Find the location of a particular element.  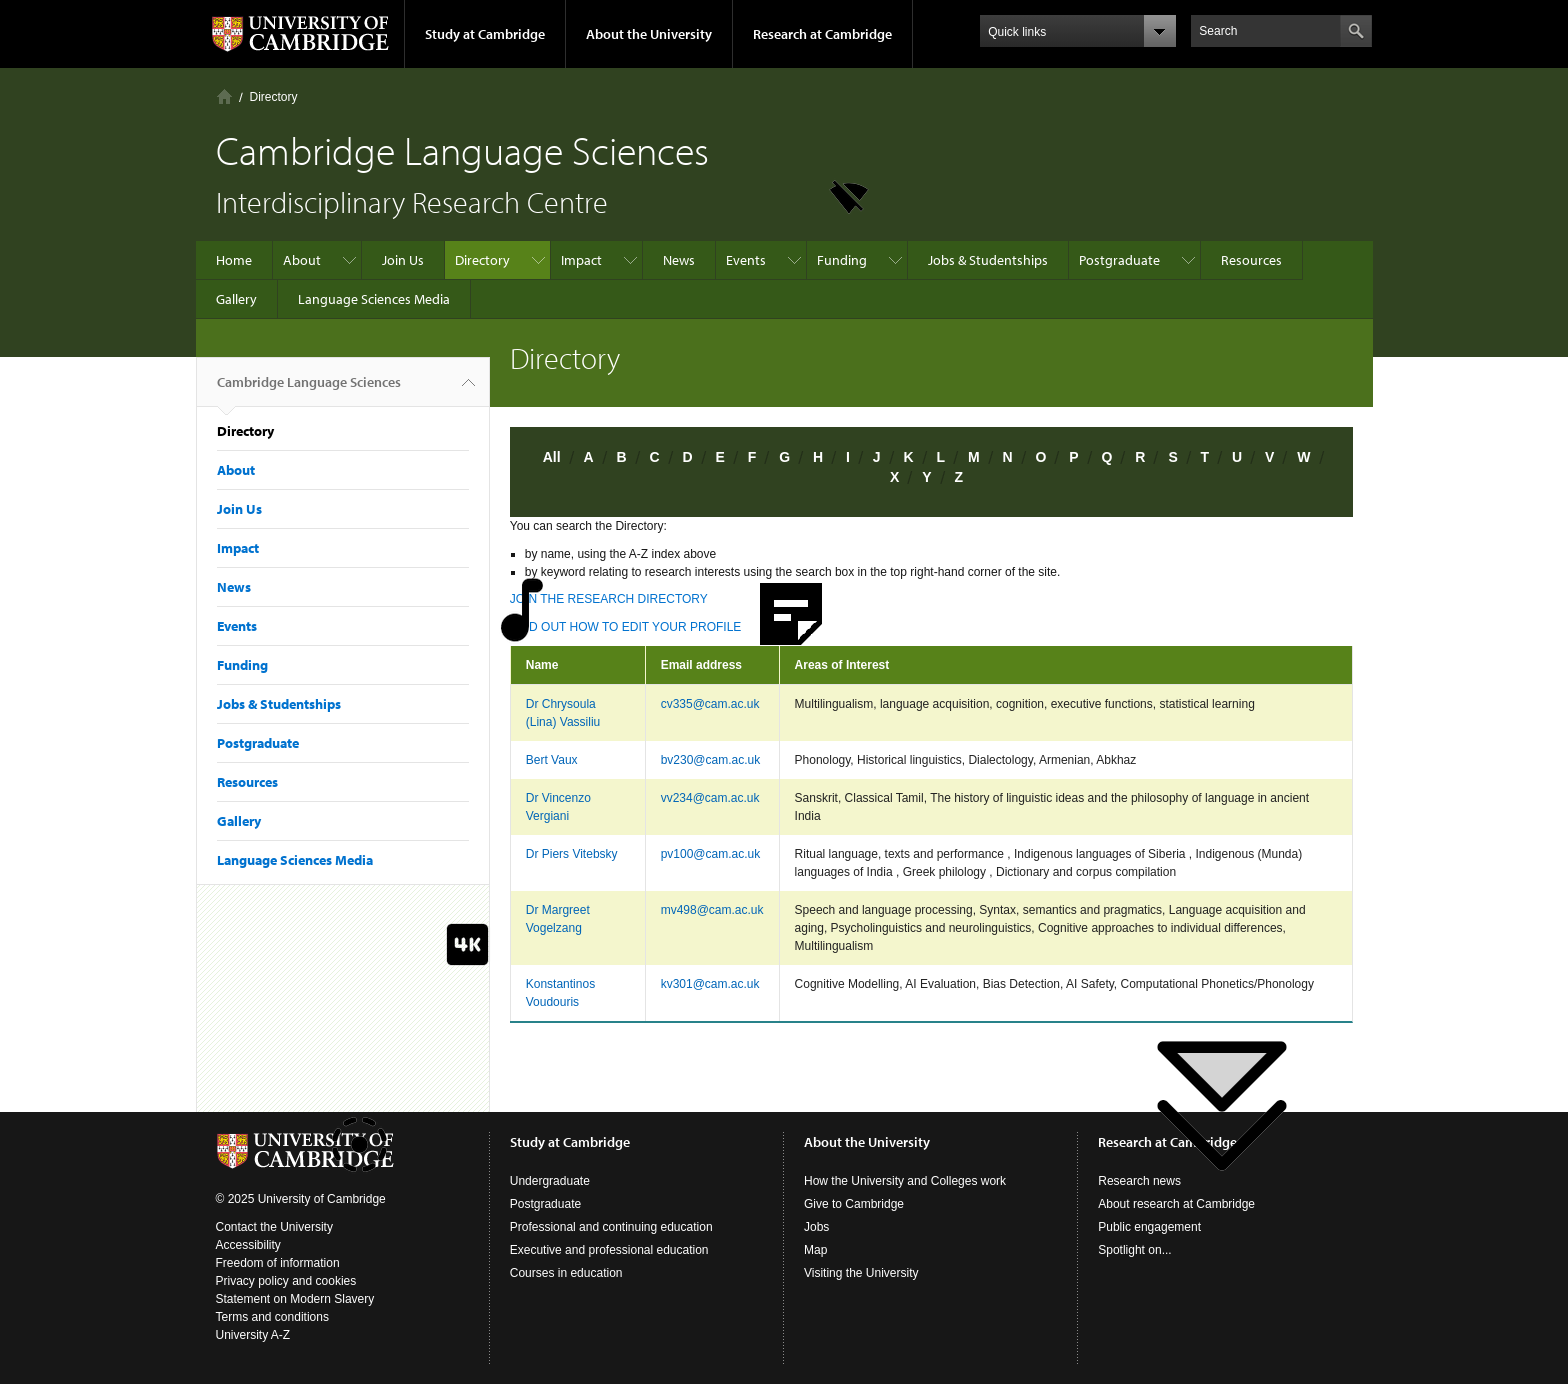

indicates 4K video quality is available is located at coordinates (467, 944).